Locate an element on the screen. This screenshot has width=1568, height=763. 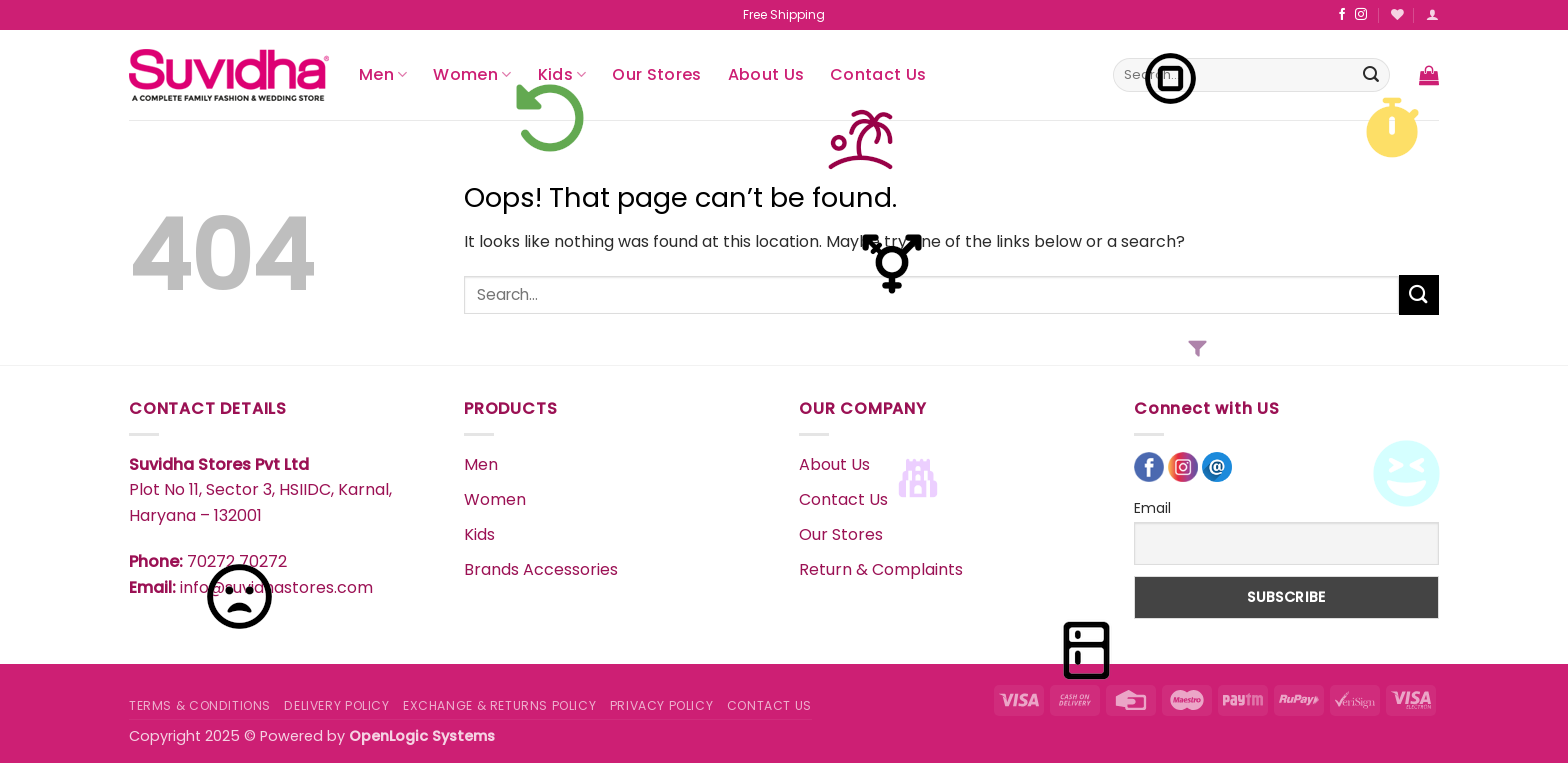
access kitchen appliance controls is located at coordinates (1086, 650).